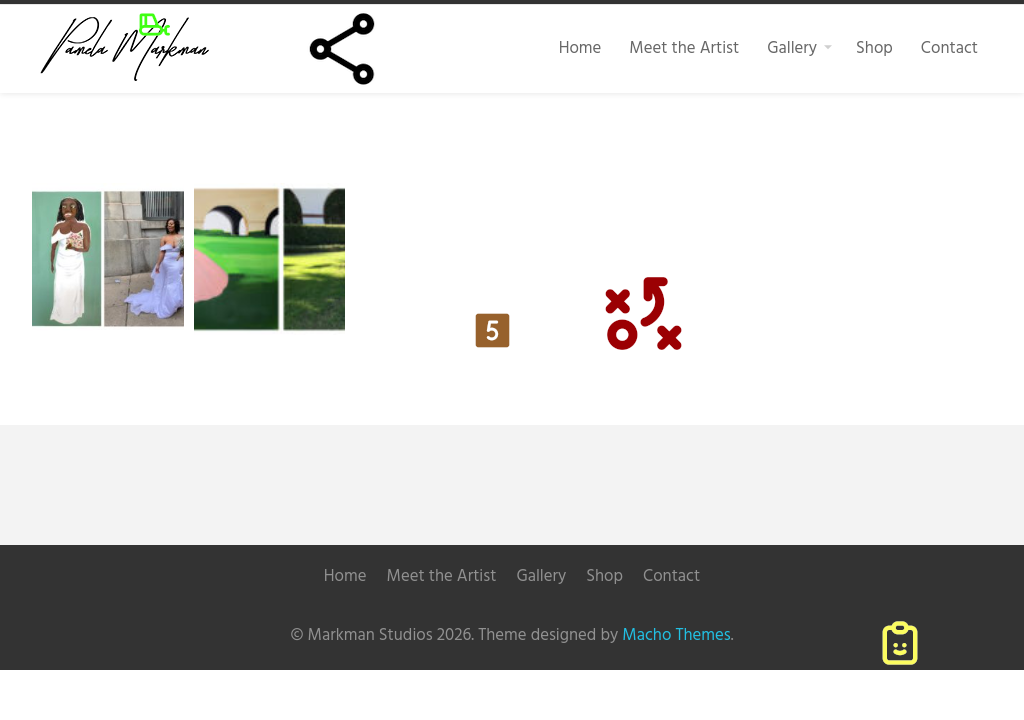  I want to click on view feedback or satisfaction survey, so click(900, 643).